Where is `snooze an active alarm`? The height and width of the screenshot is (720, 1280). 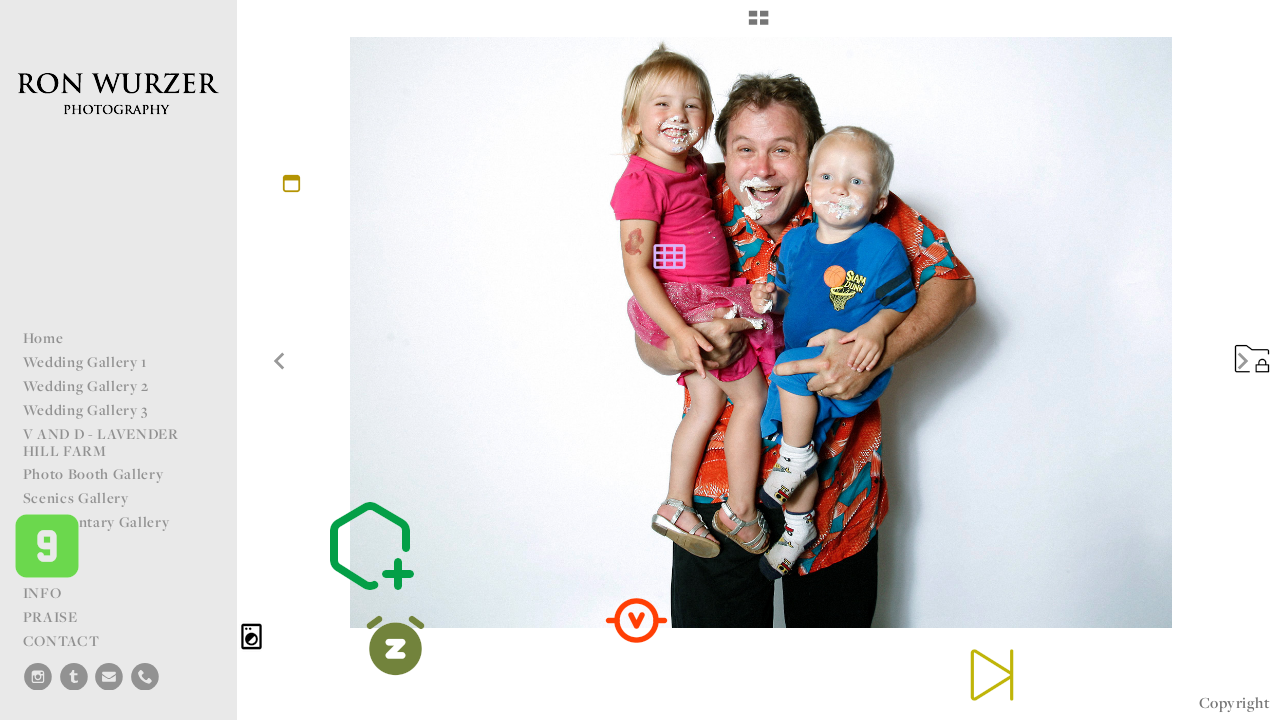
snooze an active alarm is located at coordinates (395, 645).